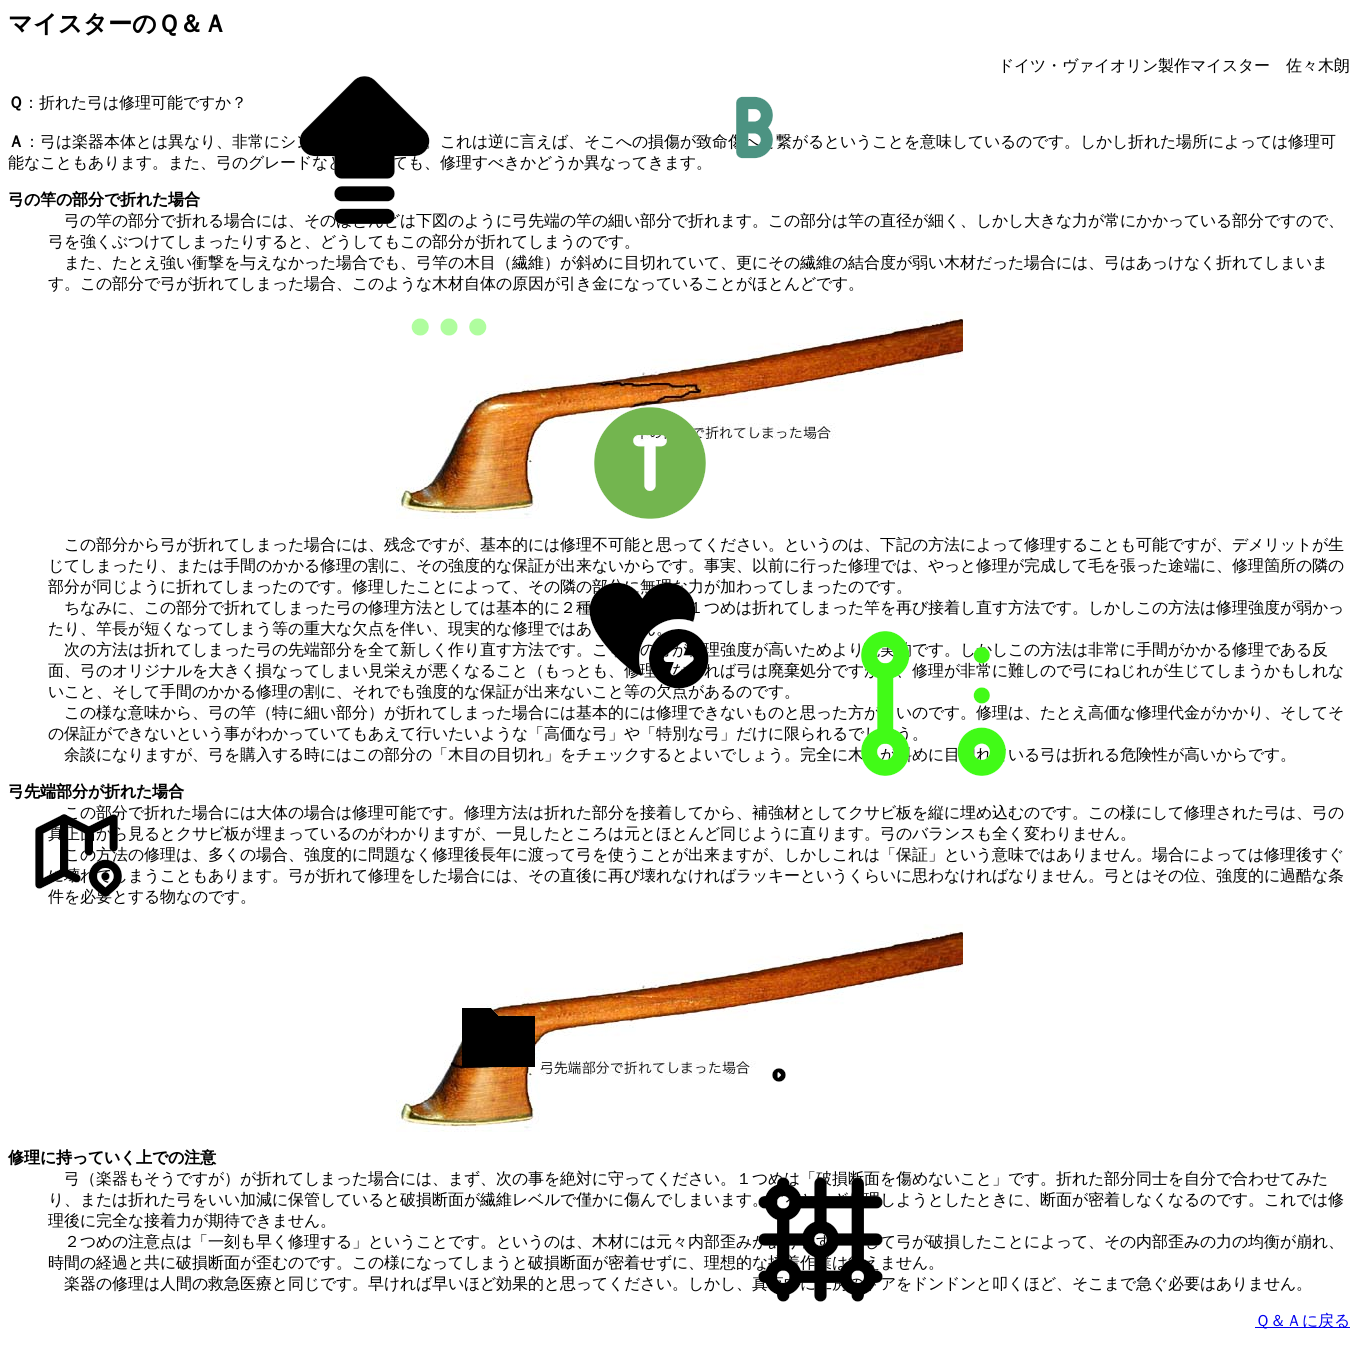  I want to click on play go board game, so click(820, 1239).